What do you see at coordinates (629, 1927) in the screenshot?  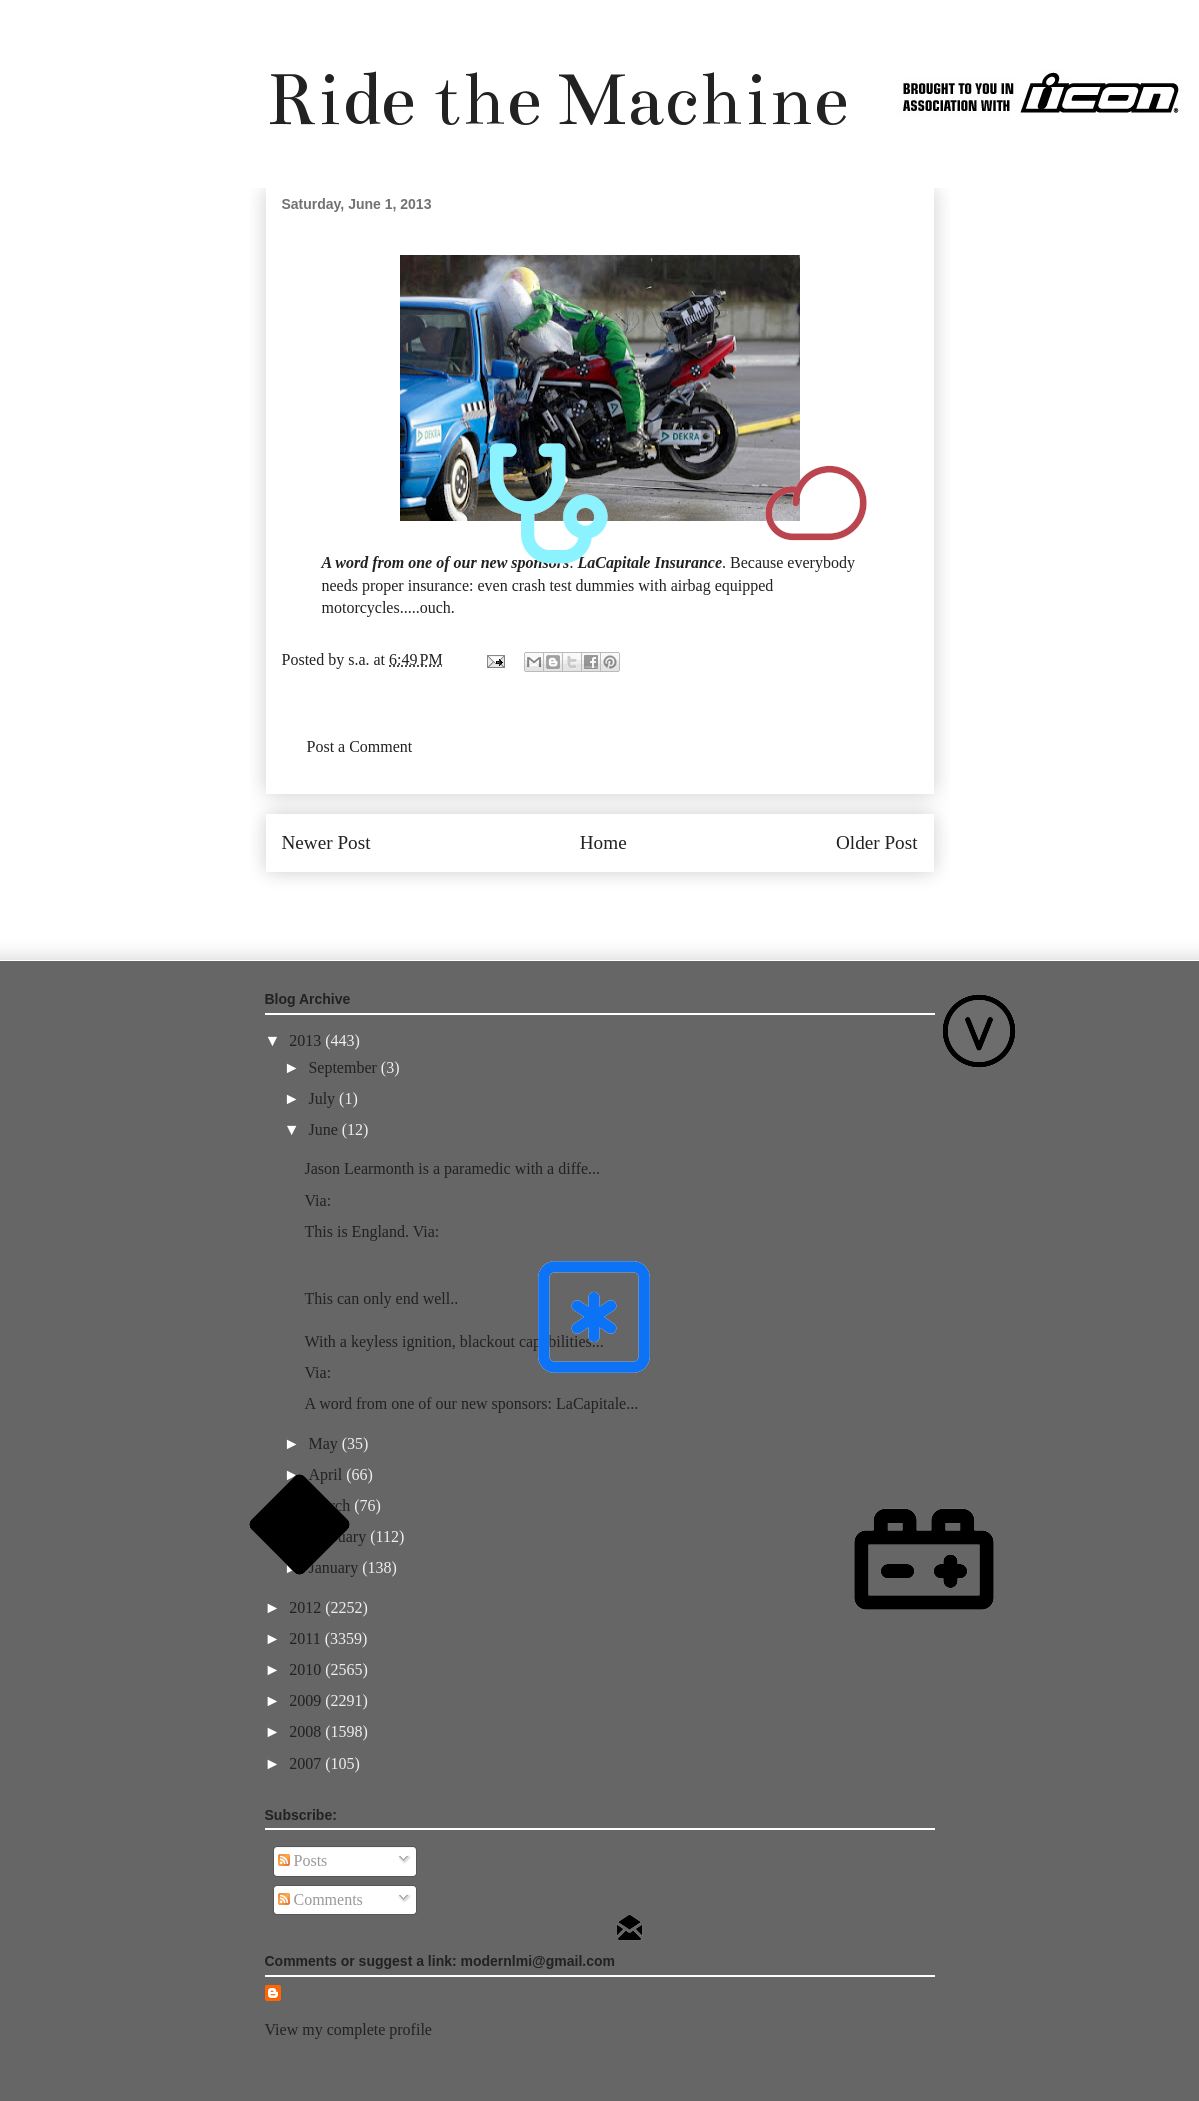 I see `an opened or read email message` at bounding box center [629, 1927].